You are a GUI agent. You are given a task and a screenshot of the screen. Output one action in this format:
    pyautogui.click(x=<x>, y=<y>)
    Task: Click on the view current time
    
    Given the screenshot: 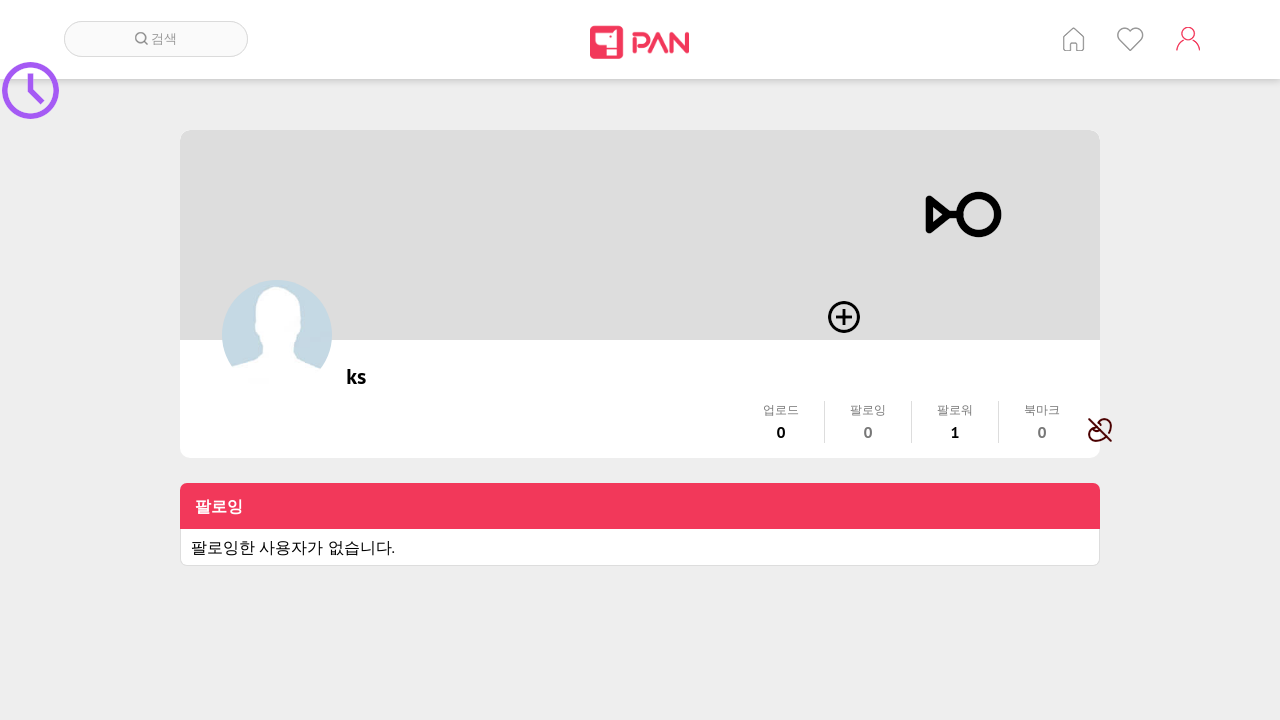 What is the action you would take?
    pyautogui.click(x=30, y=90)
    